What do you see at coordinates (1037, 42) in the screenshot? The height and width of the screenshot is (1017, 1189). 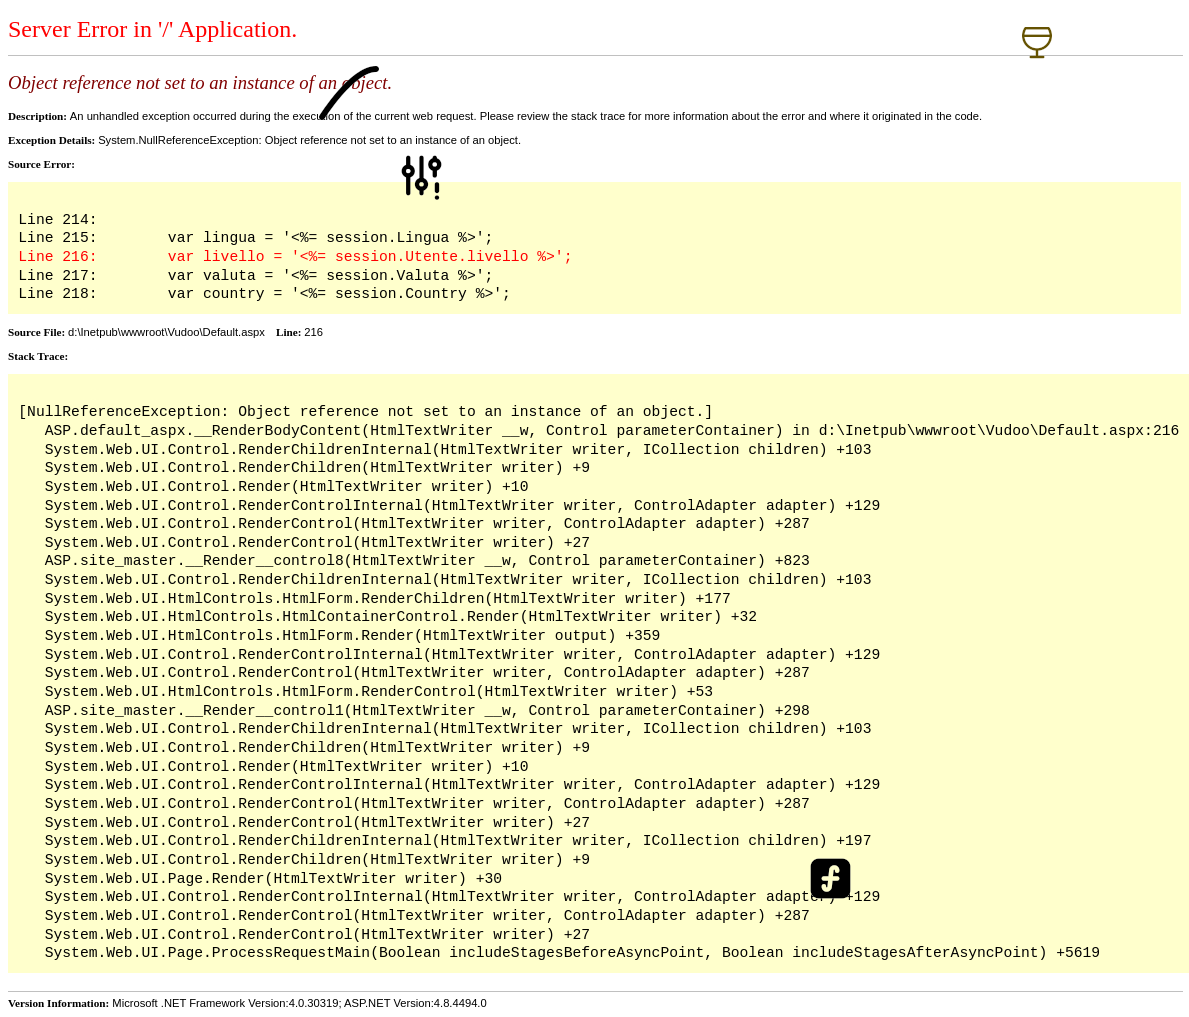 I see `browse wine or spirits menu` at bounding box center [1037, 42].